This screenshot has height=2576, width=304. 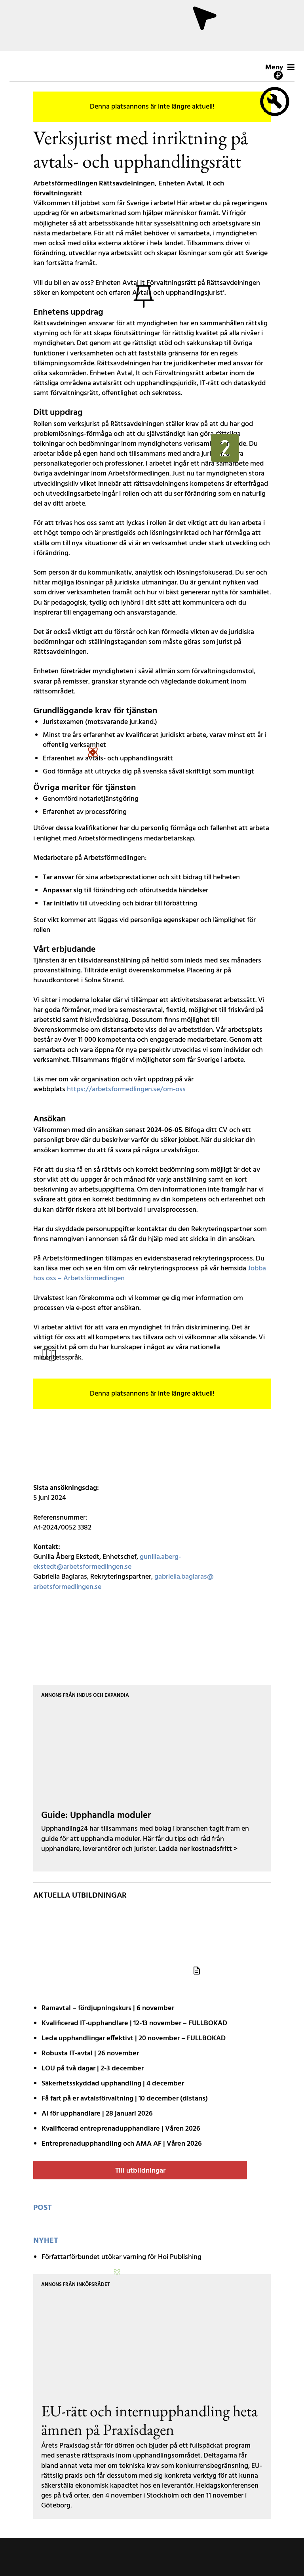 What do you see at coordinates (275, 101) in the screenshot?
I see `access settings or configuration options` at bounding box center [275, 101].